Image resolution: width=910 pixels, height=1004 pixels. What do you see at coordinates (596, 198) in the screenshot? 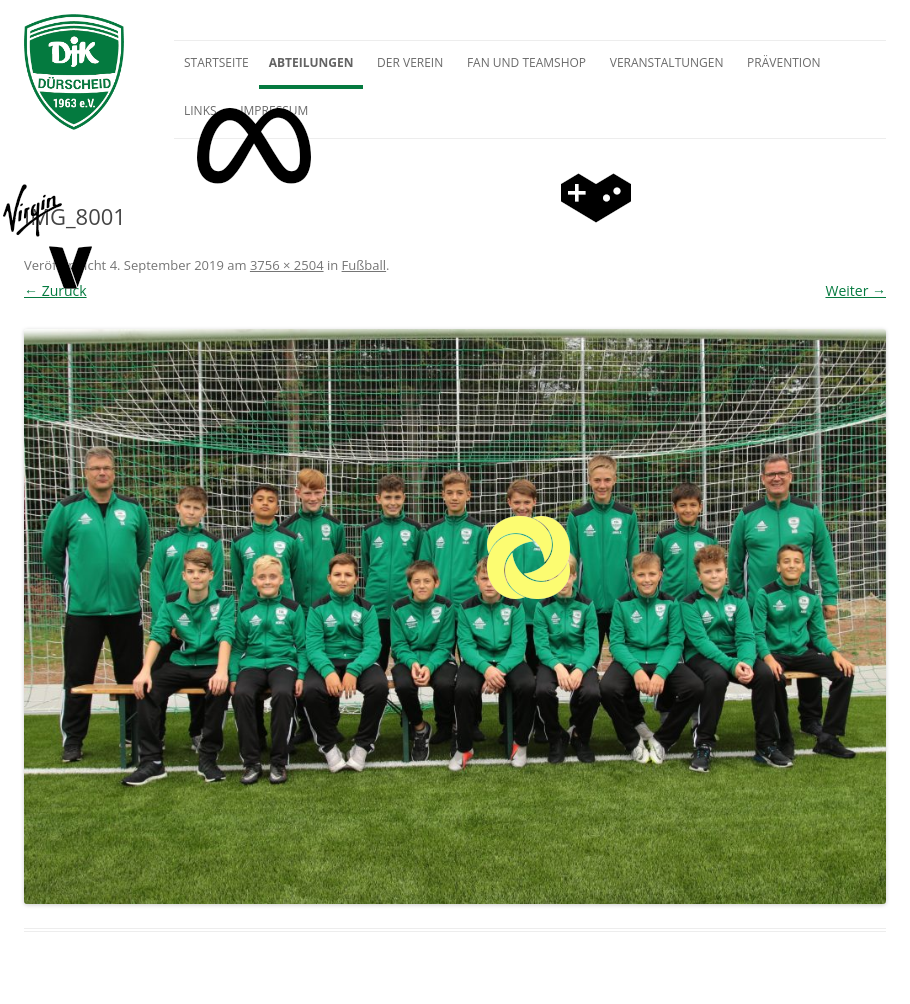
I see `open YouTube Gaming app` at bounding box center [596, 198].